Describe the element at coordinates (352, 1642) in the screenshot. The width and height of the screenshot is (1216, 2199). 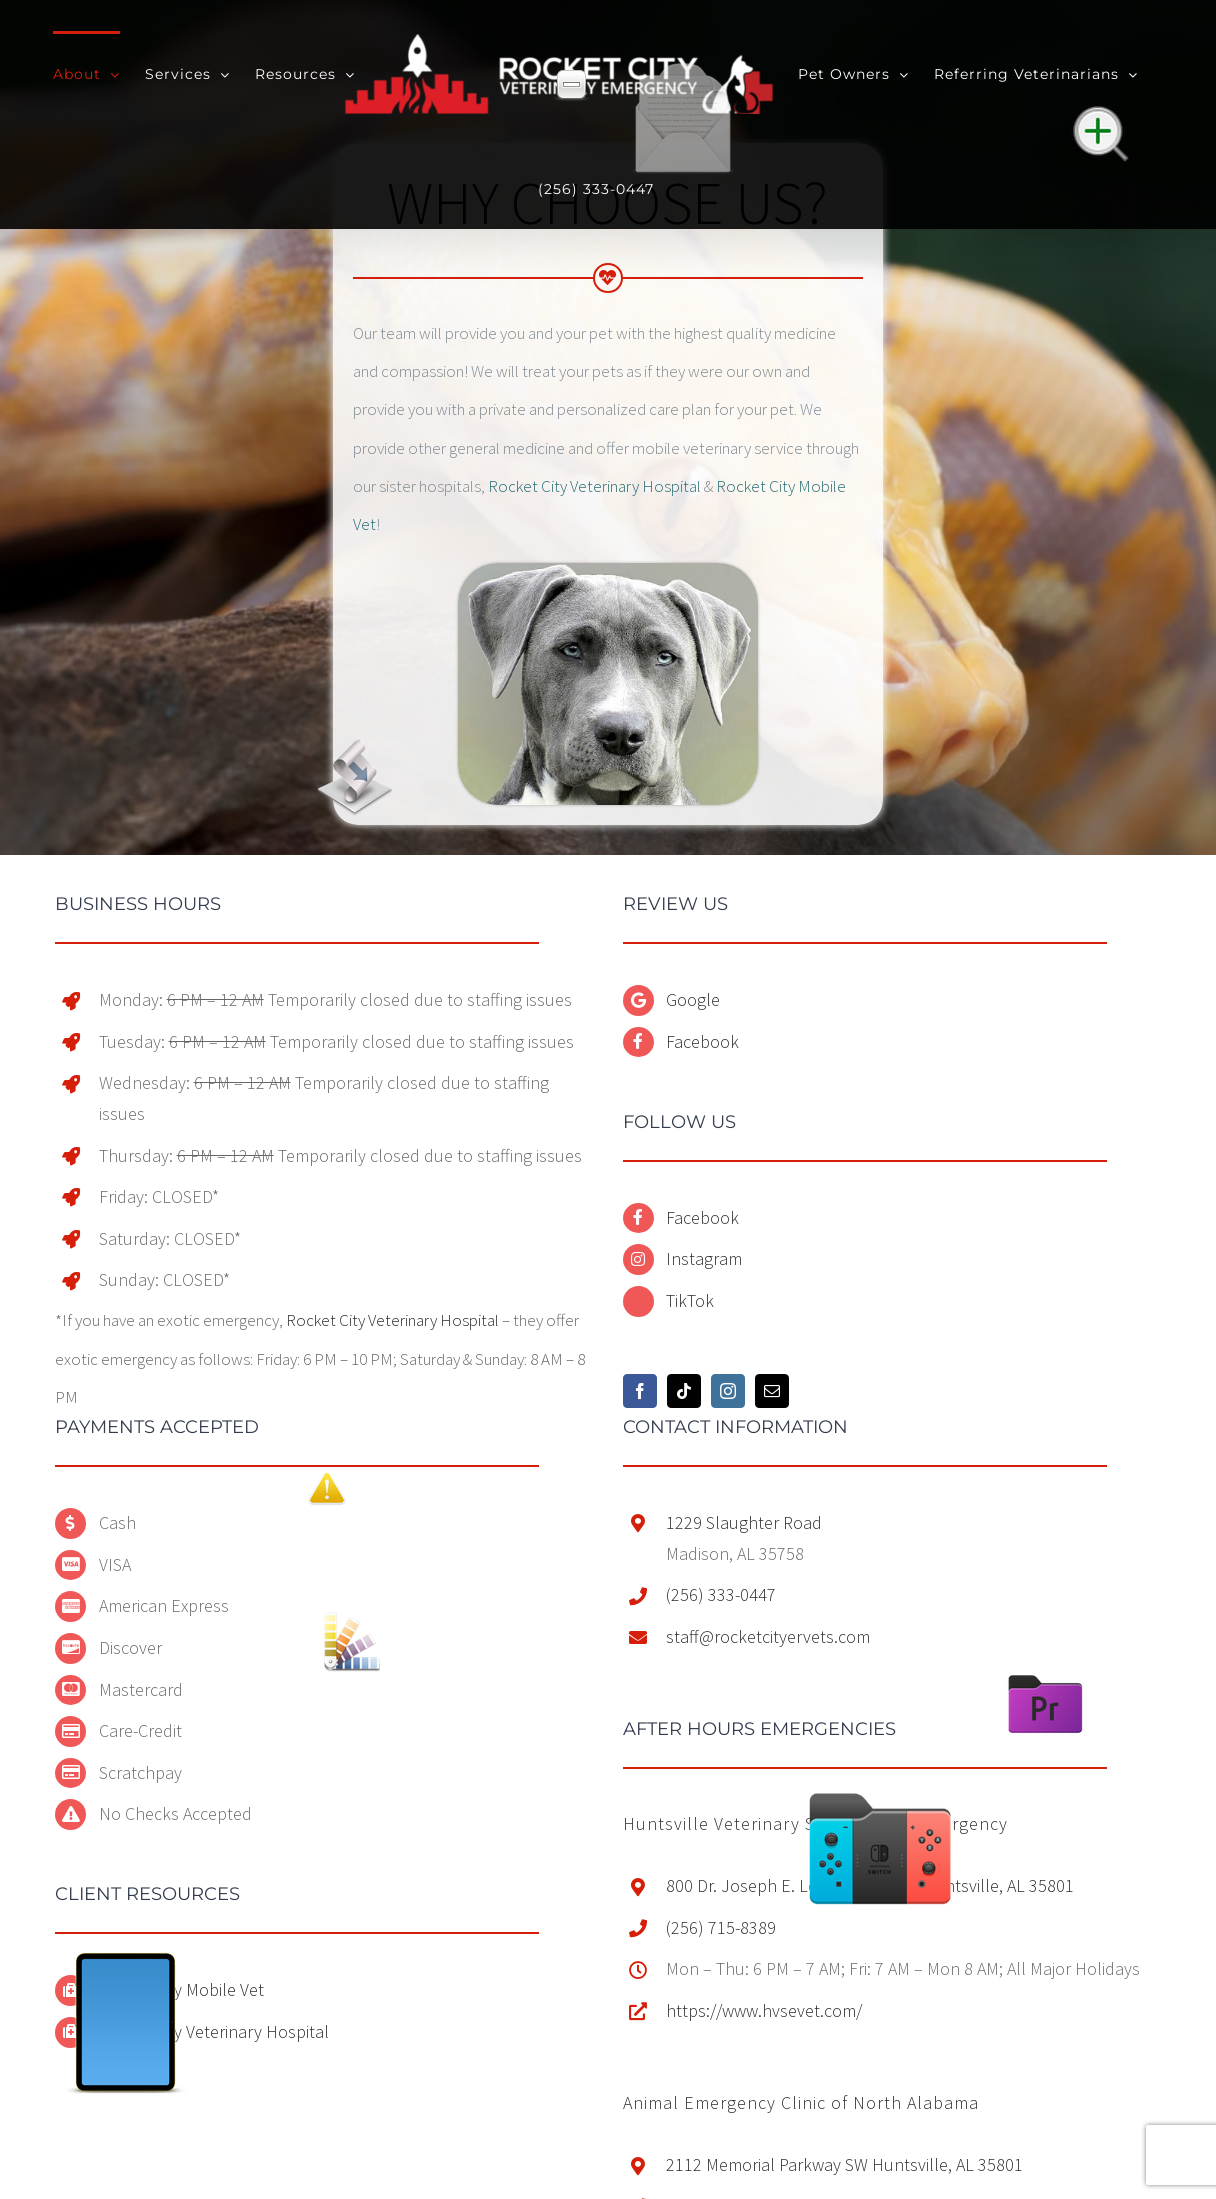
I see `customize desktop theme and appearance` at that location.